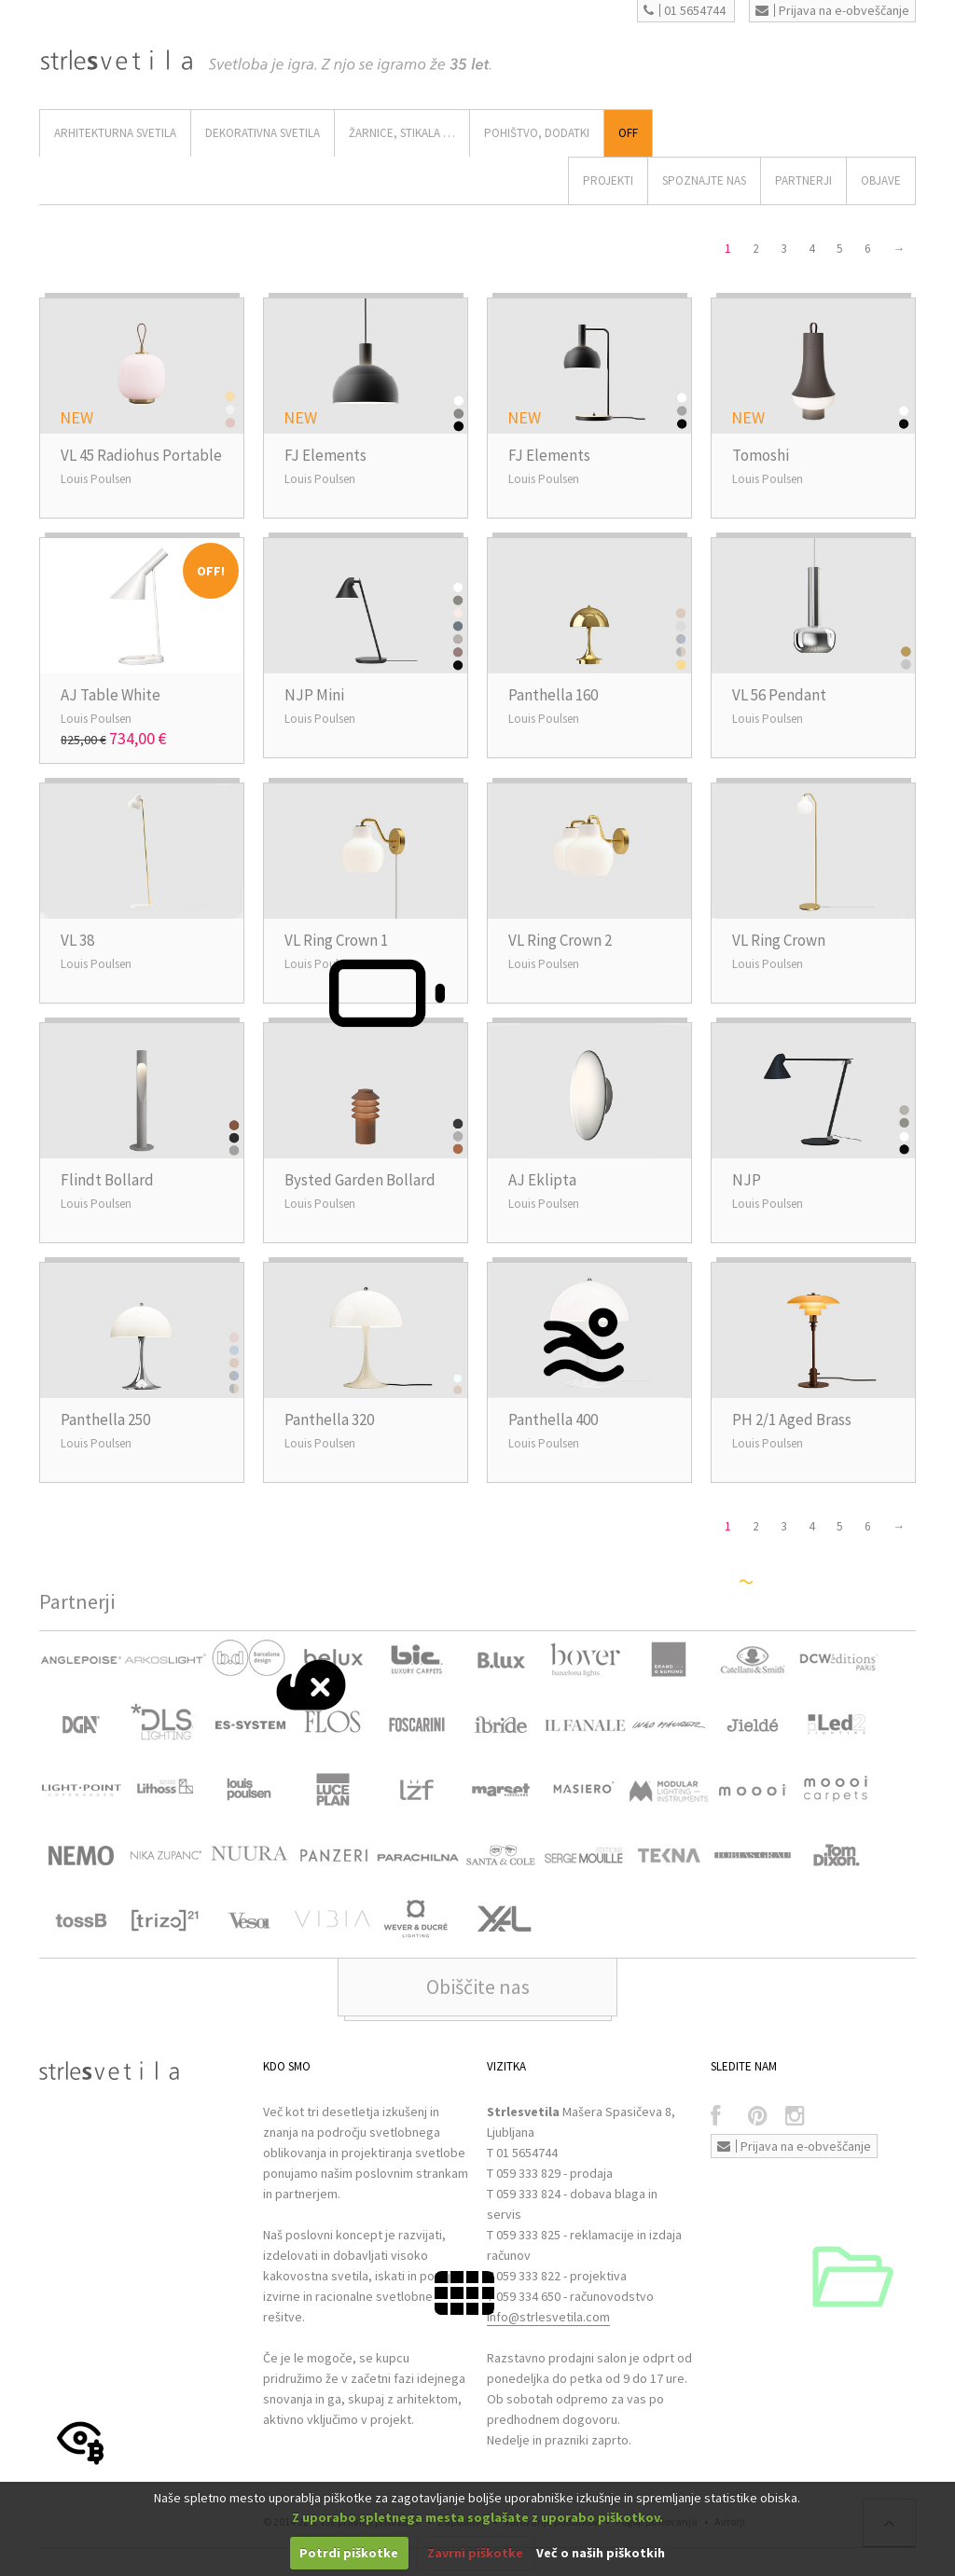  Describe the element at coordinates (850, 2275) in the screenshot. I see `open folder to view contents` at that location.